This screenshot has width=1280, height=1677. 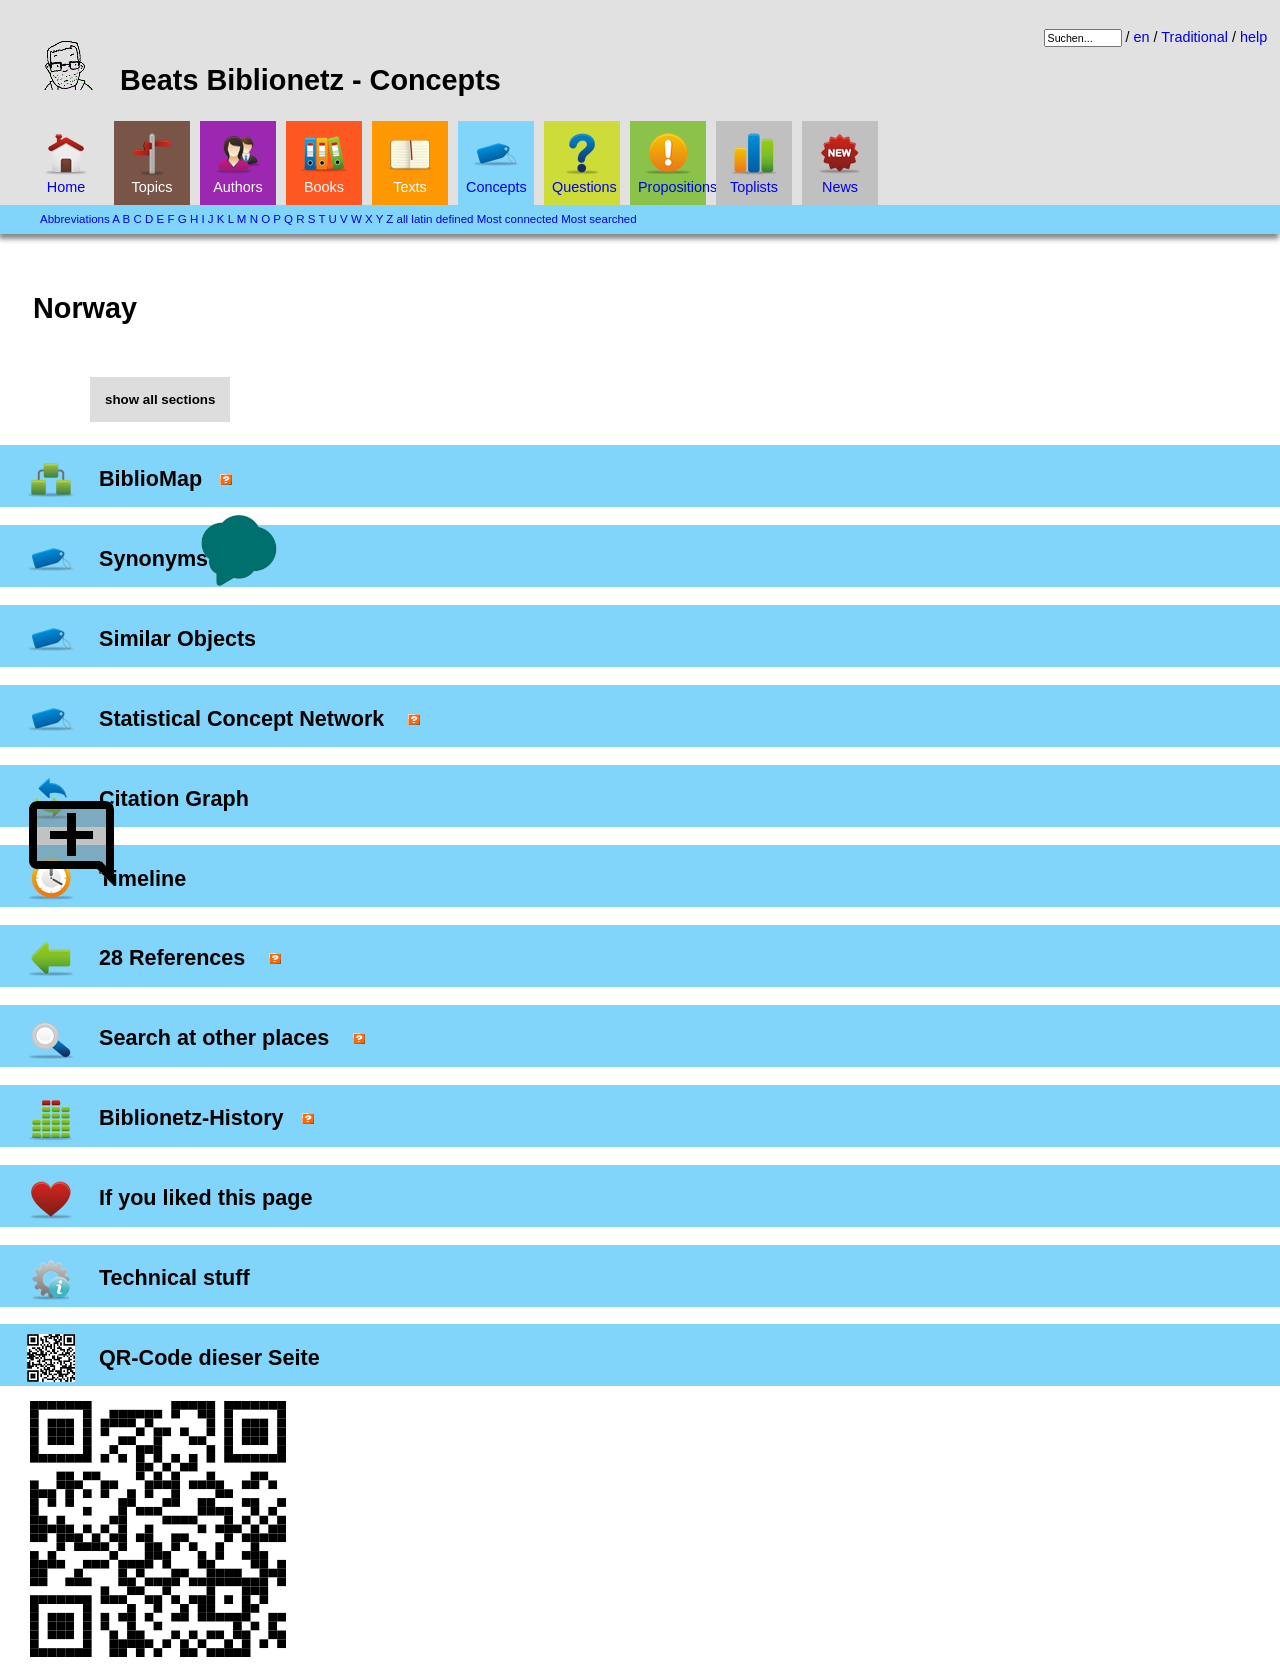 What do you see at coordinates (237, 550) in the screenshot?
I see `open chat or messaging` at bounding box center [237, 550].